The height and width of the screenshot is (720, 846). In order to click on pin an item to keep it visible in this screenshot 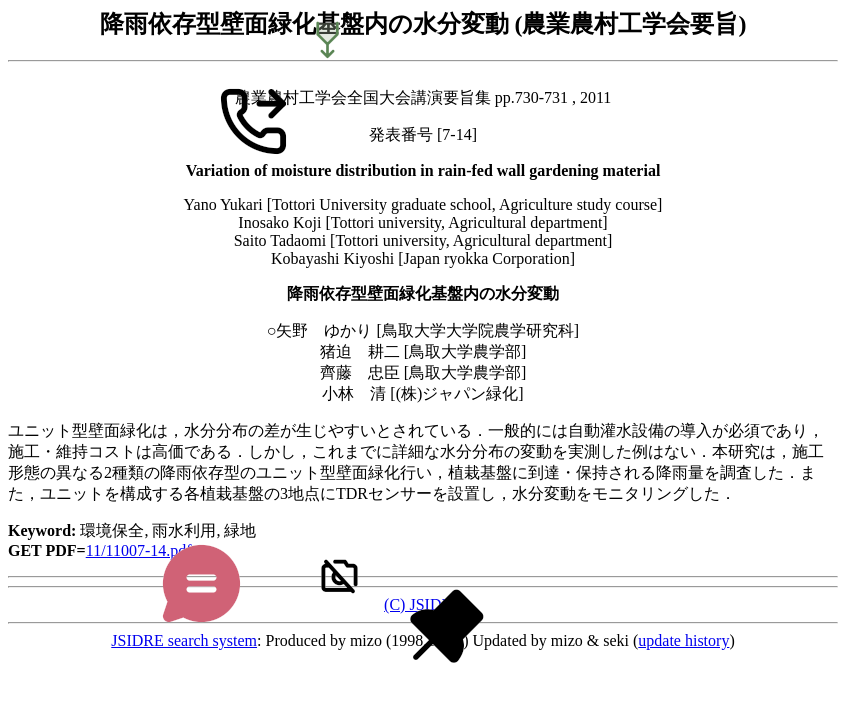, I will do `click(444, 629)`.